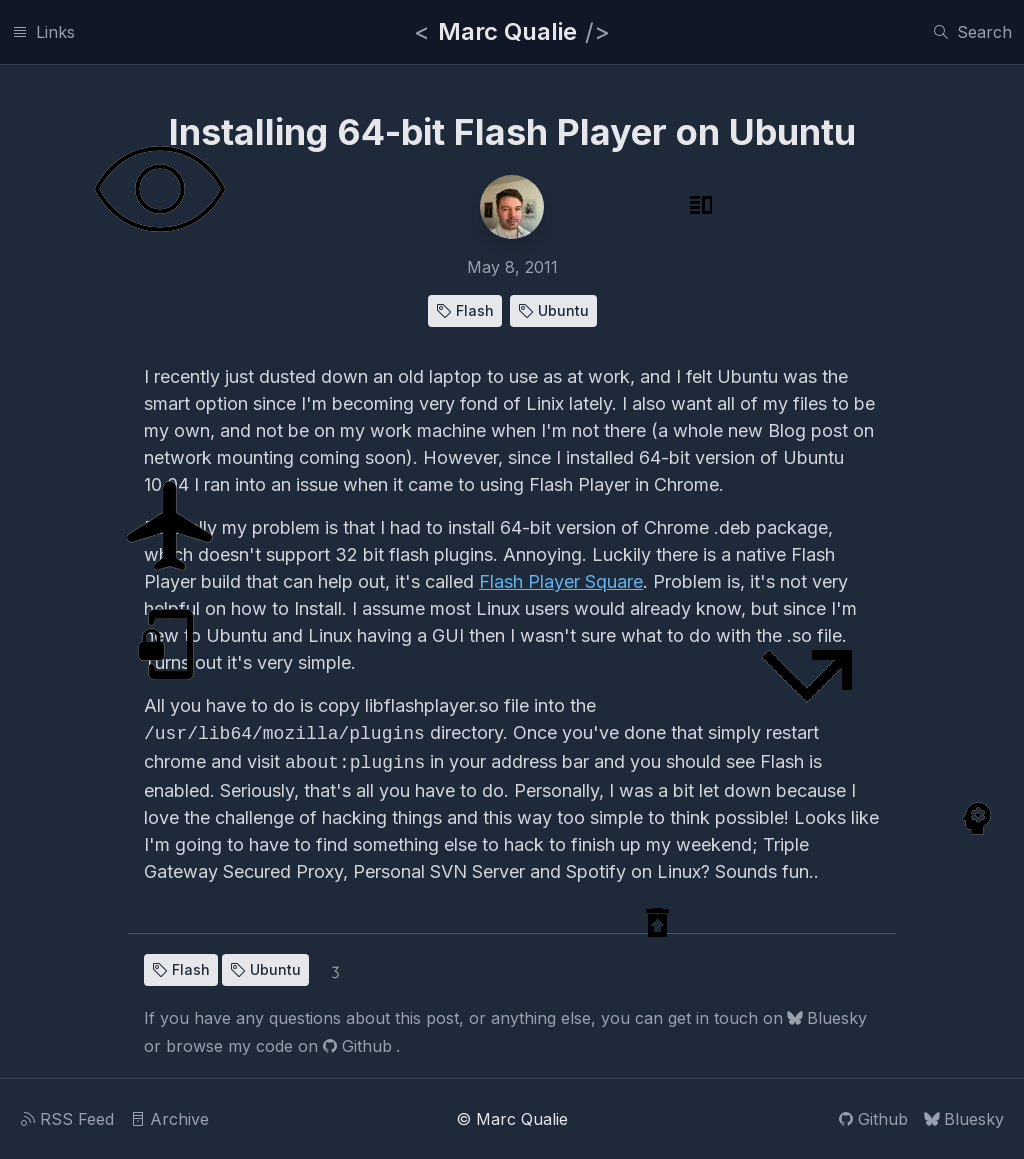 This screenshot has width=1024, height=1159. What do you see at coordinates (657, 922) in the screenshot?
I see `restore a deleted item from trash` at bounding box center [657, 922].